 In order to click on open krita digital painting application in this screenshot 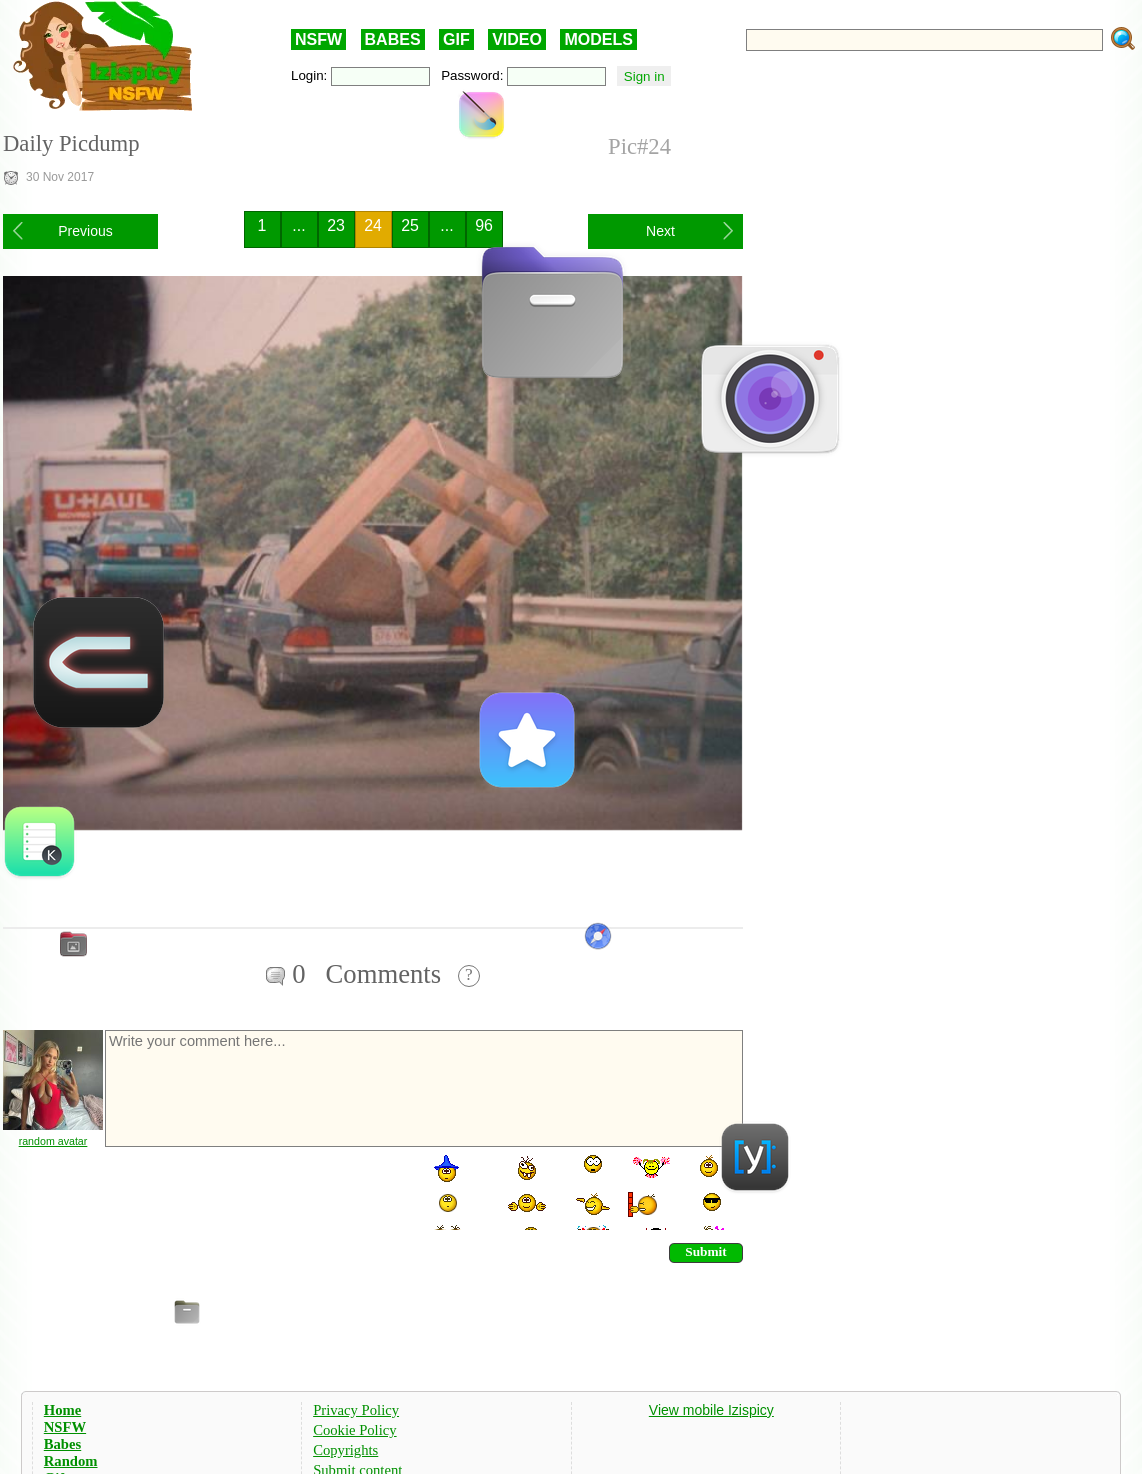, I will do `click(481, 114)`.